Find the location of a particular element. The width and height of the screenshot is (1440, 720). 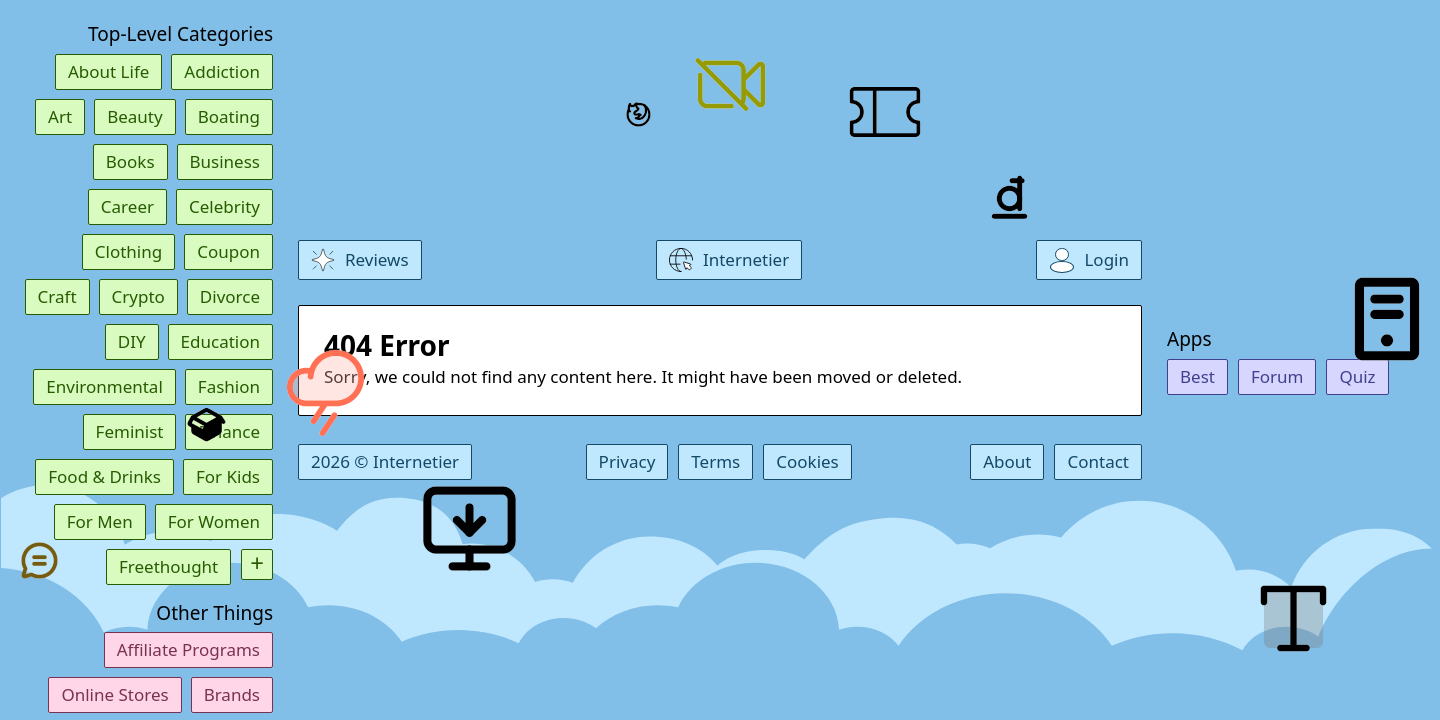

video camera is off is located at coordinates (731, 84).